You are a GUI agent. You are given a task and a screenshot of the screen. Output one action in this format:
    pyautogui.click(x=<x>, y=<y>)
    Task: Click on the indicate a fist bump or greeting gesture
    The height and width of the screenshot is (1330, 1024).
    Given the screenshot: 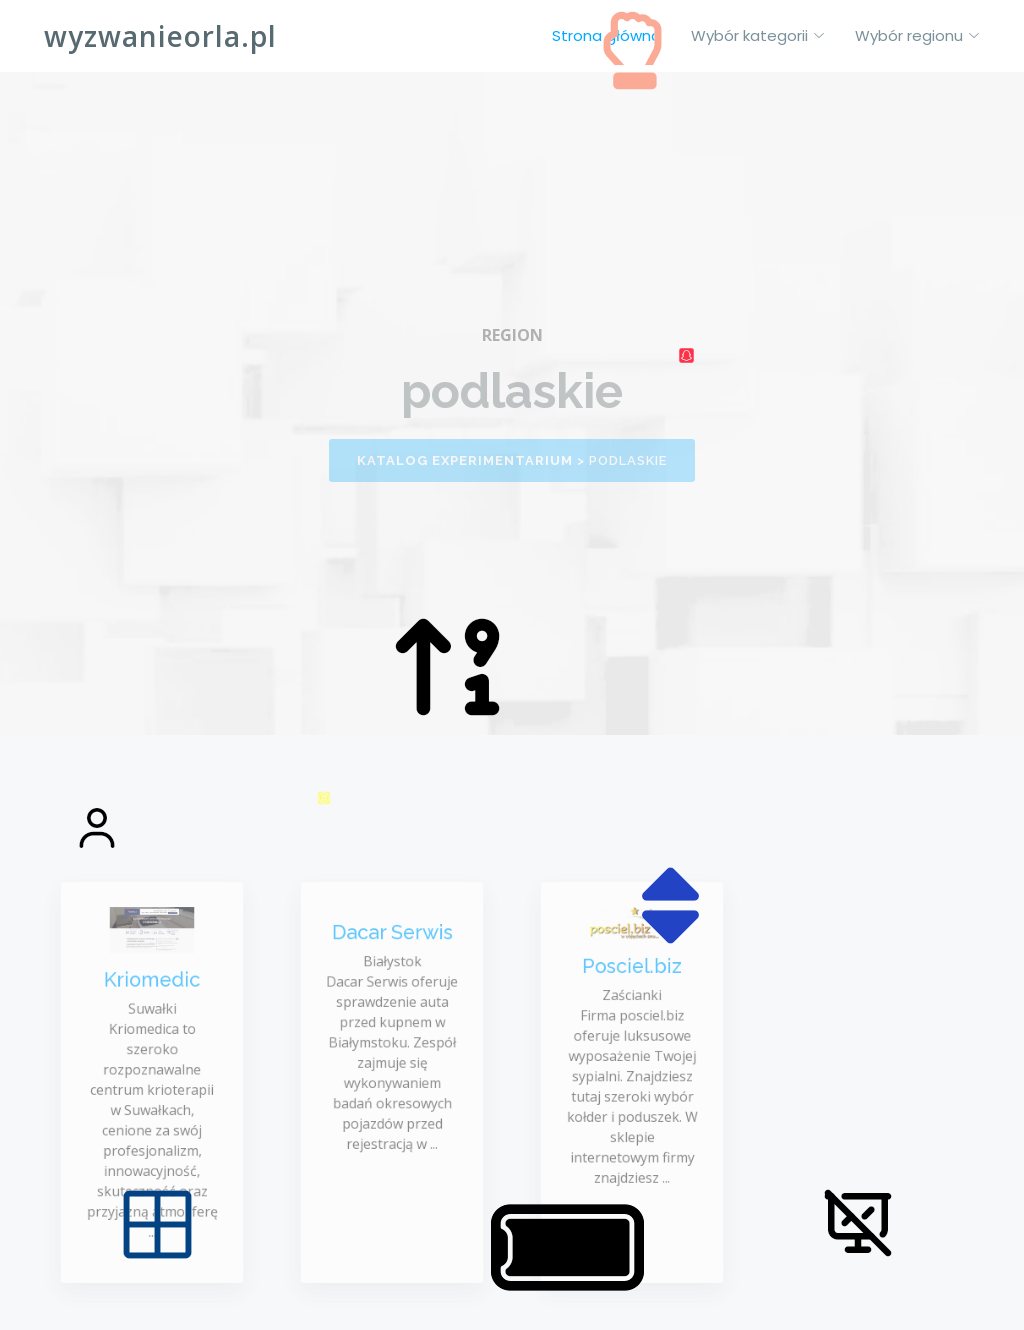 What is the action you would take?
    pyautogui.click(x=632, y=50)
    